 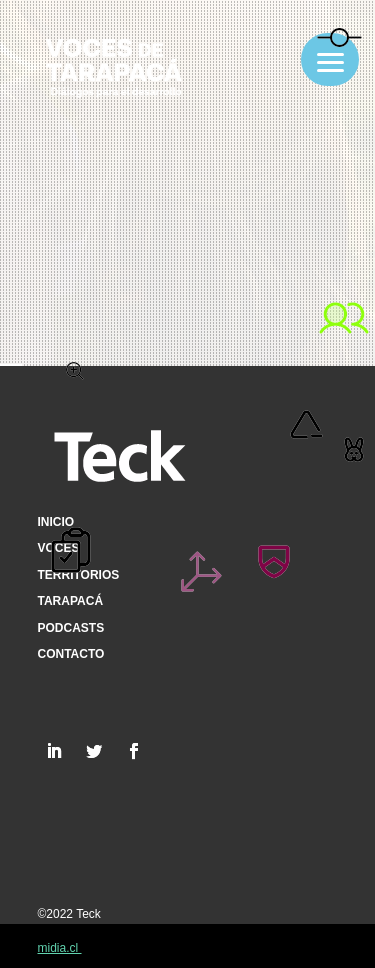 What do you see at coordinates (344, 318) in the screenshot?
I see `view all users or contacts` at bounding box center [344, 318].